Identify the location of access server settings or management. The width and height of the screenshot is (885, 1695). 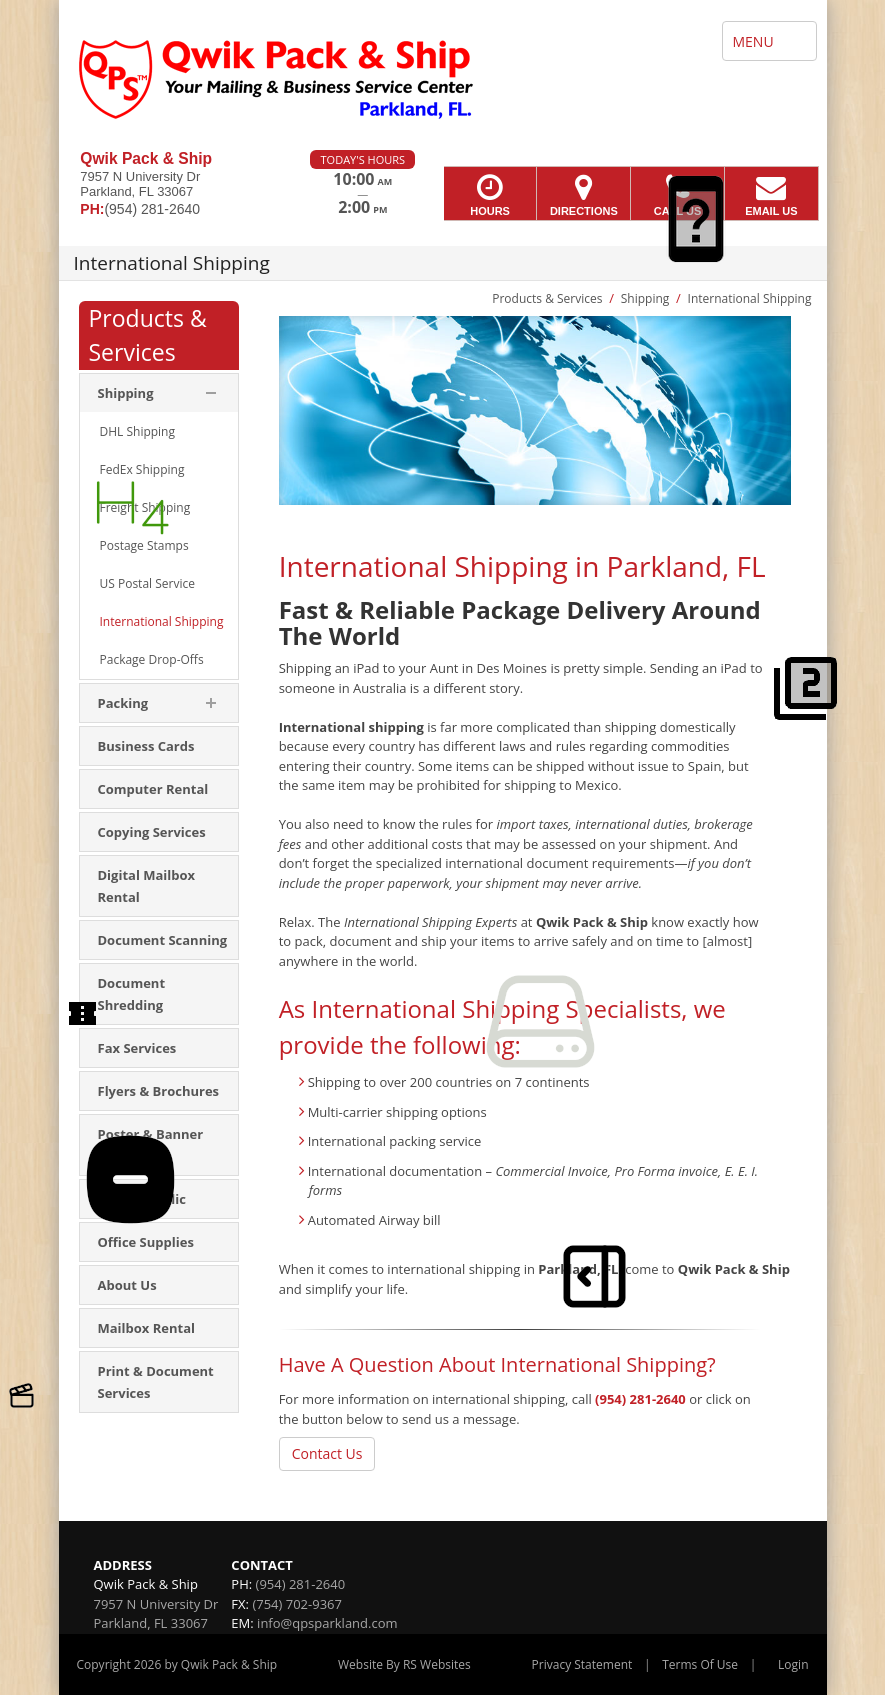
(540, 1021).